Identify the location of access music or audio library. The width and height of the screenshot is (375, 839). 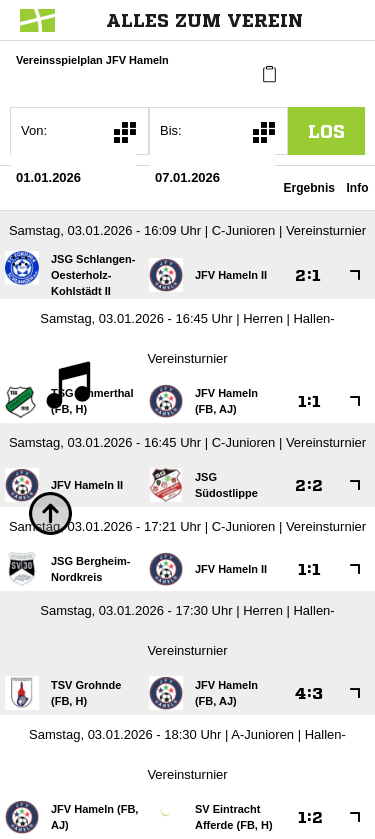
(71, 386).